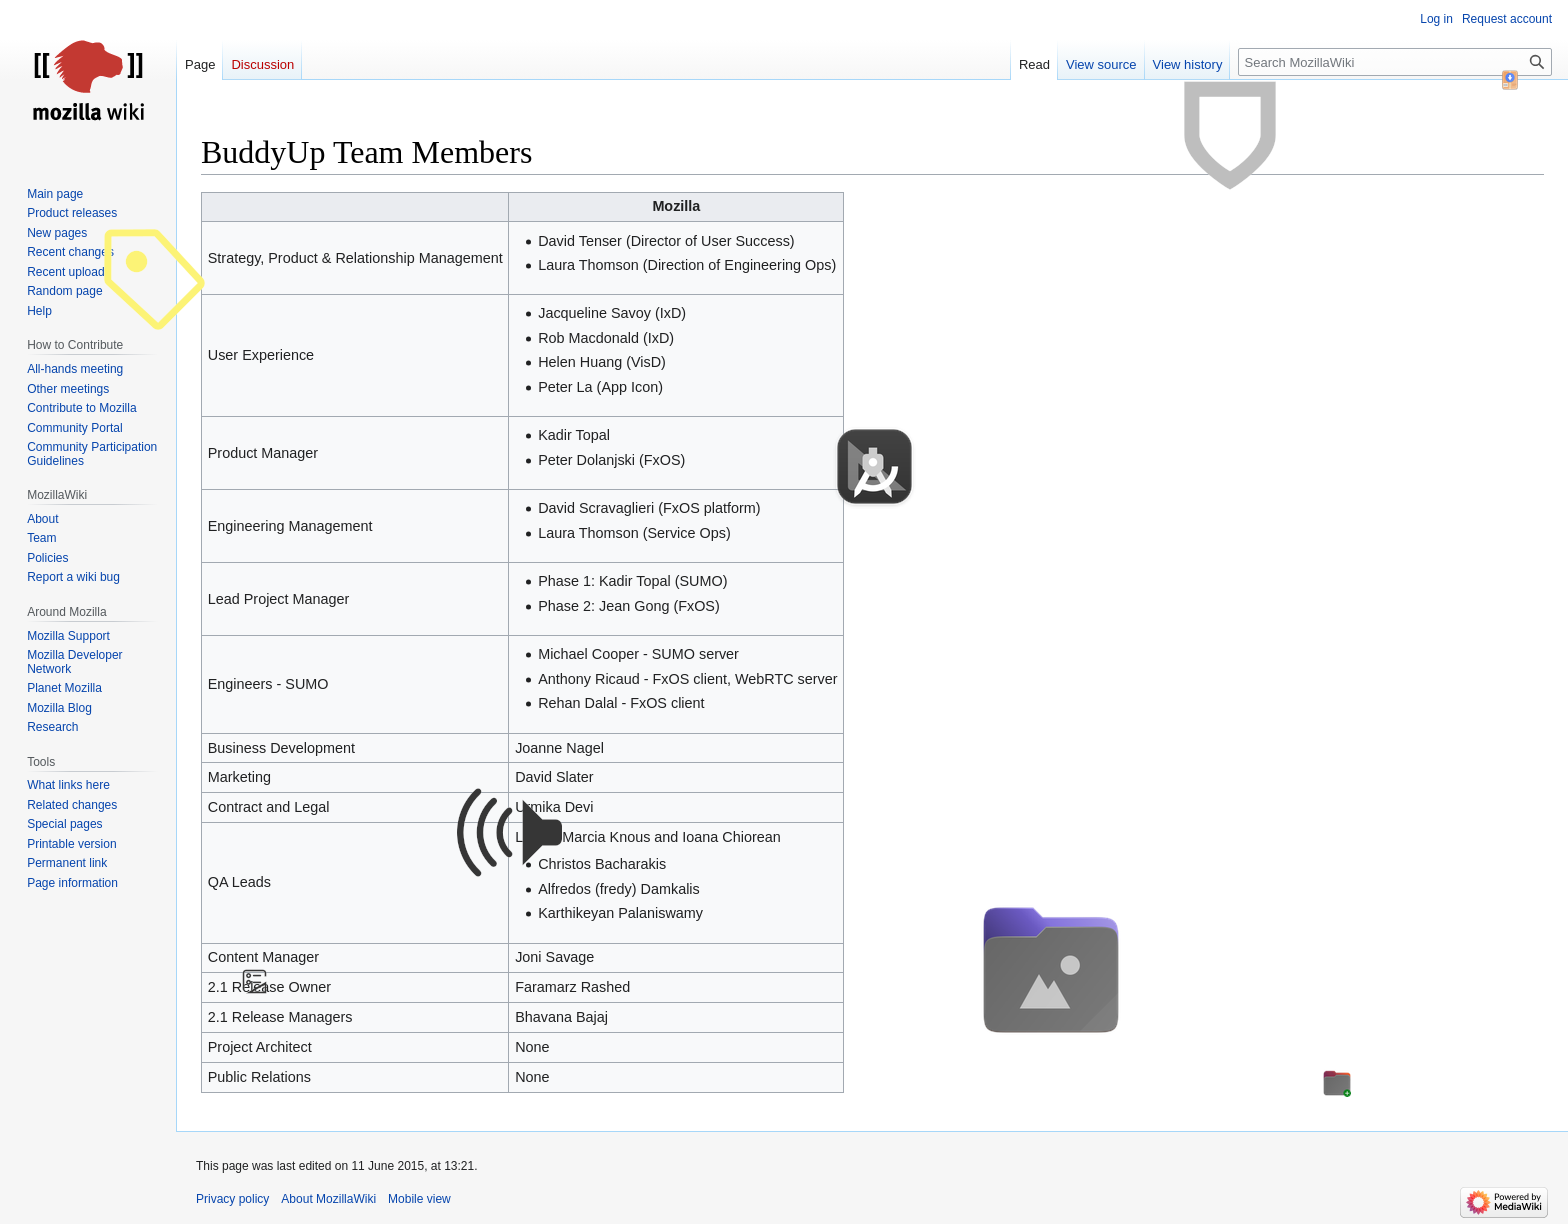 The height and width of the screenshot is (1224, 1568). Describe the element at coordinates (1337, 1083) in the screenshot. I see `create a new folder` at that location.